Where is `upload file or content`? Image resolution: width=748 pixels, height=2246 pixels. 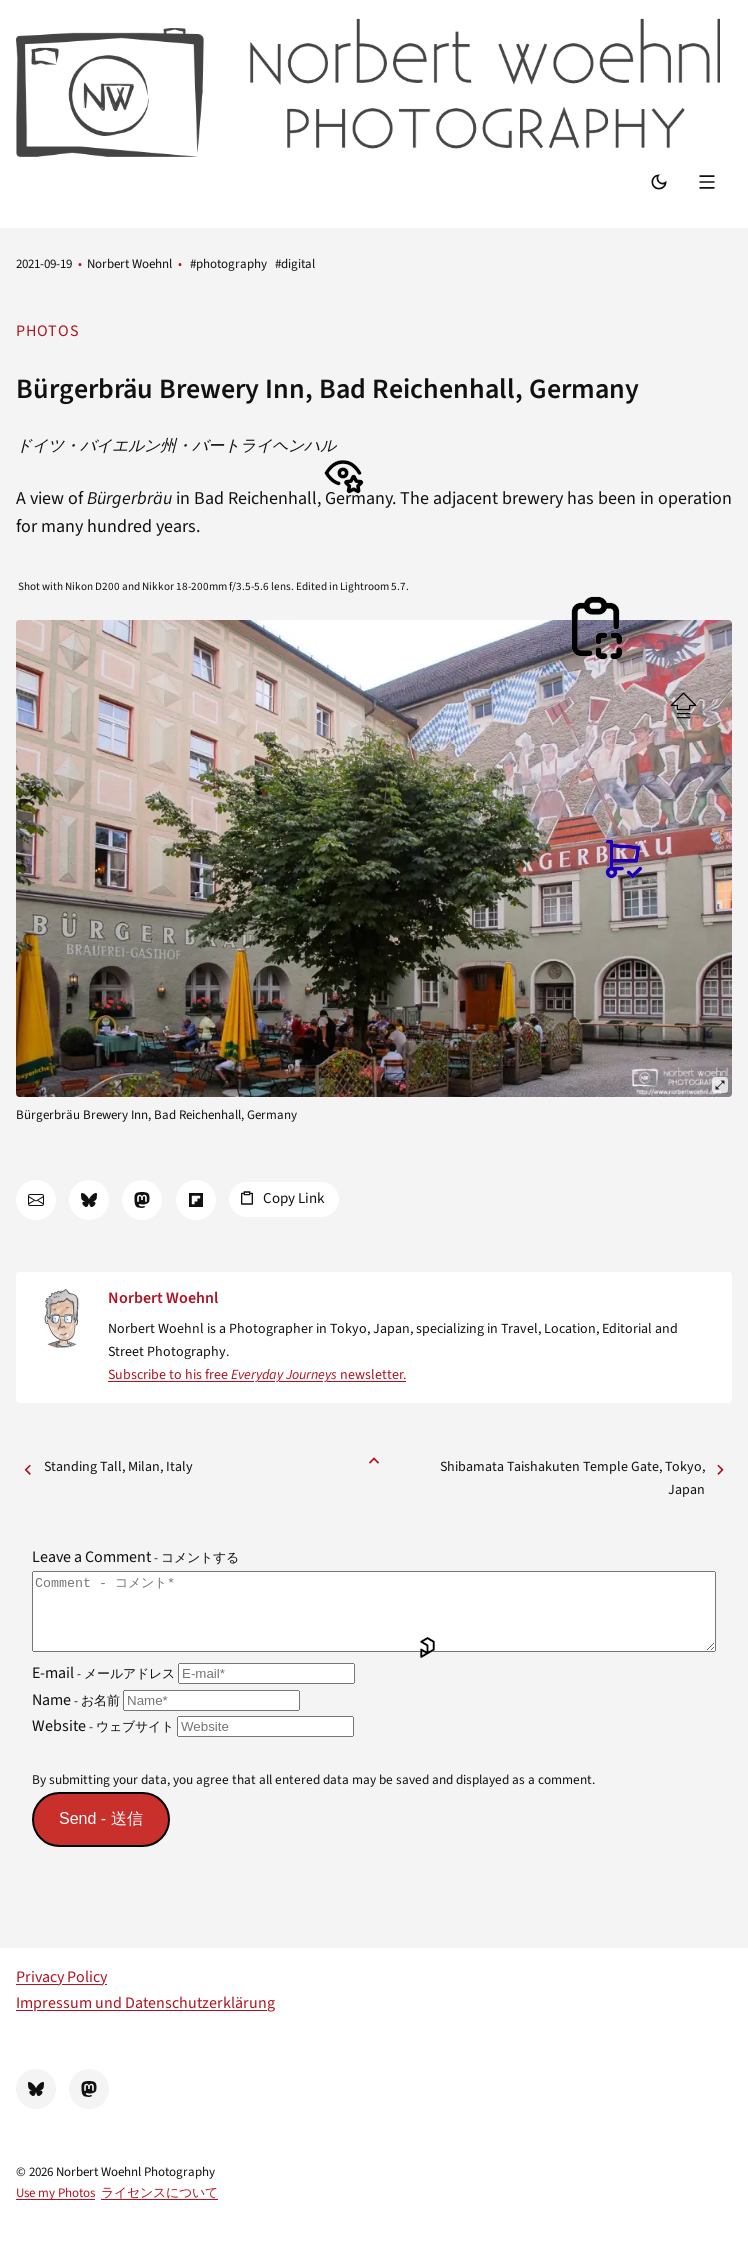
upload file or content is located at coordinates (683, 706).